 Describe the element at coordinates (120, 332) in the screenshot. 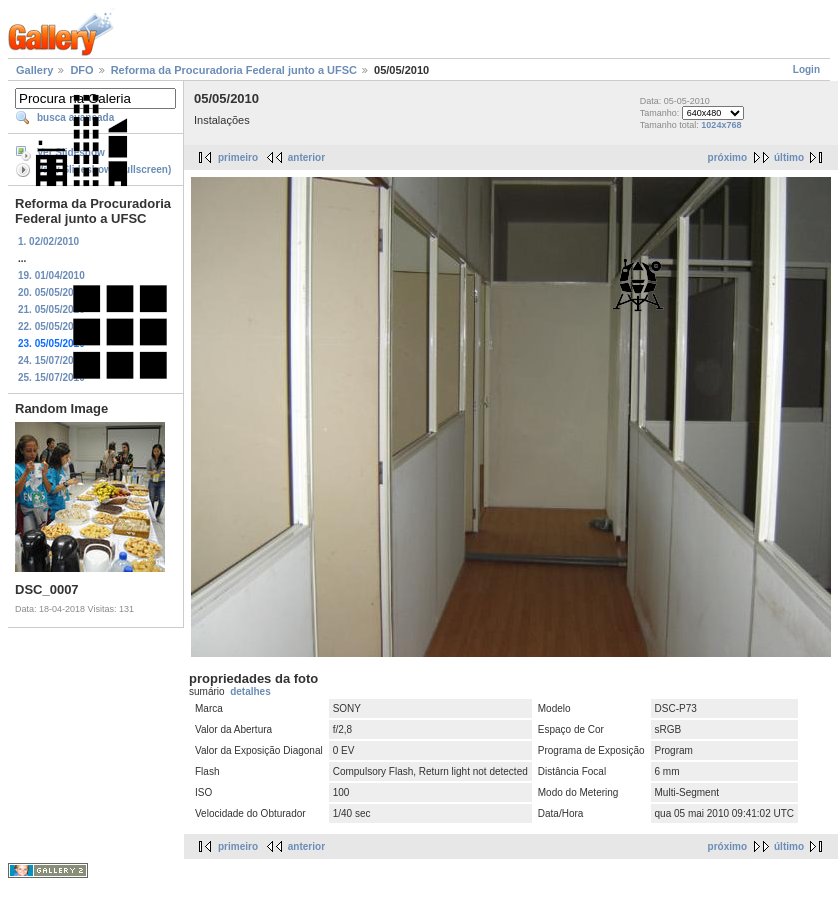

I see `view grid layout` at that location.